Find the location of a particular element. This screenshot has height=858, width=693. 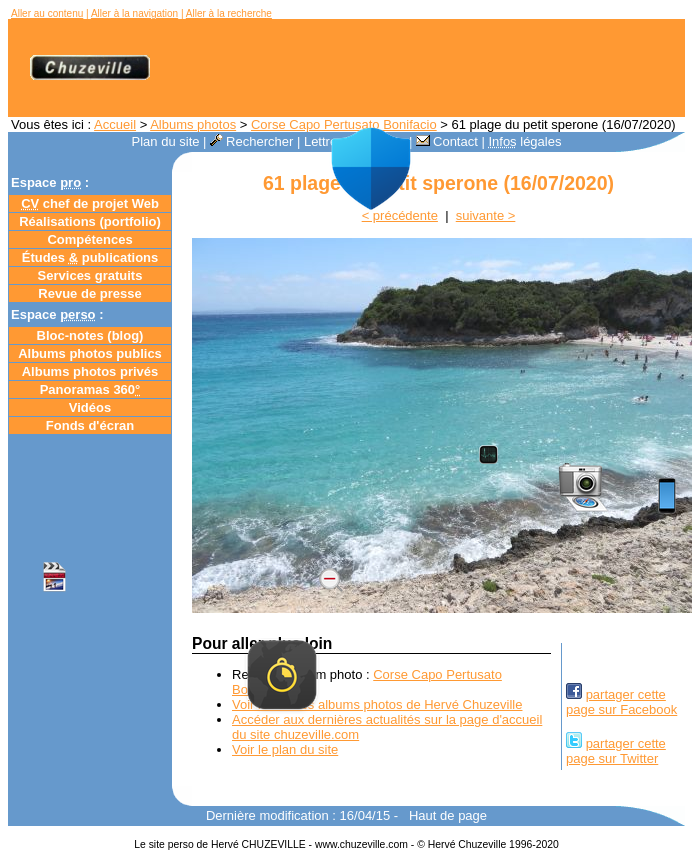

iPhone 7 Plus device icon is located at coordinates (667, 496).